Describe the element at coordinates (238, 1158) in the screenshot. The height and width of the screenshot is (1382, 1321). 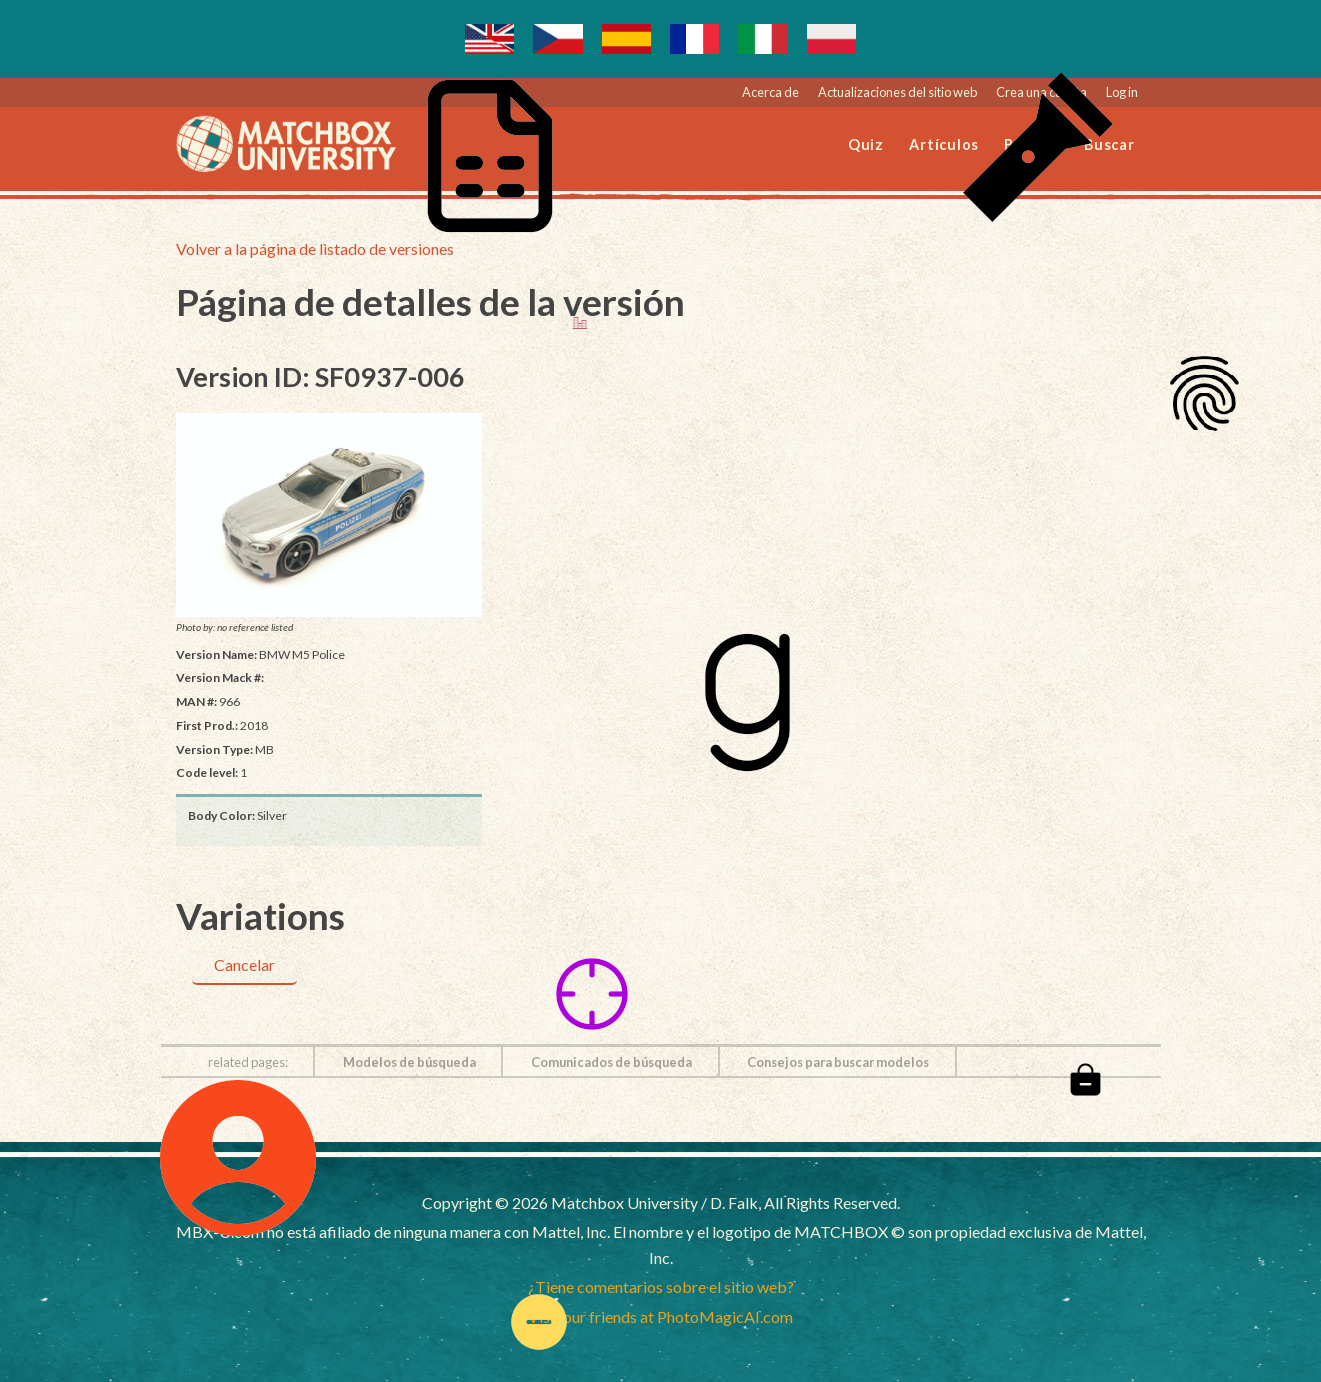
I see `access your profile or account settings` at that location.